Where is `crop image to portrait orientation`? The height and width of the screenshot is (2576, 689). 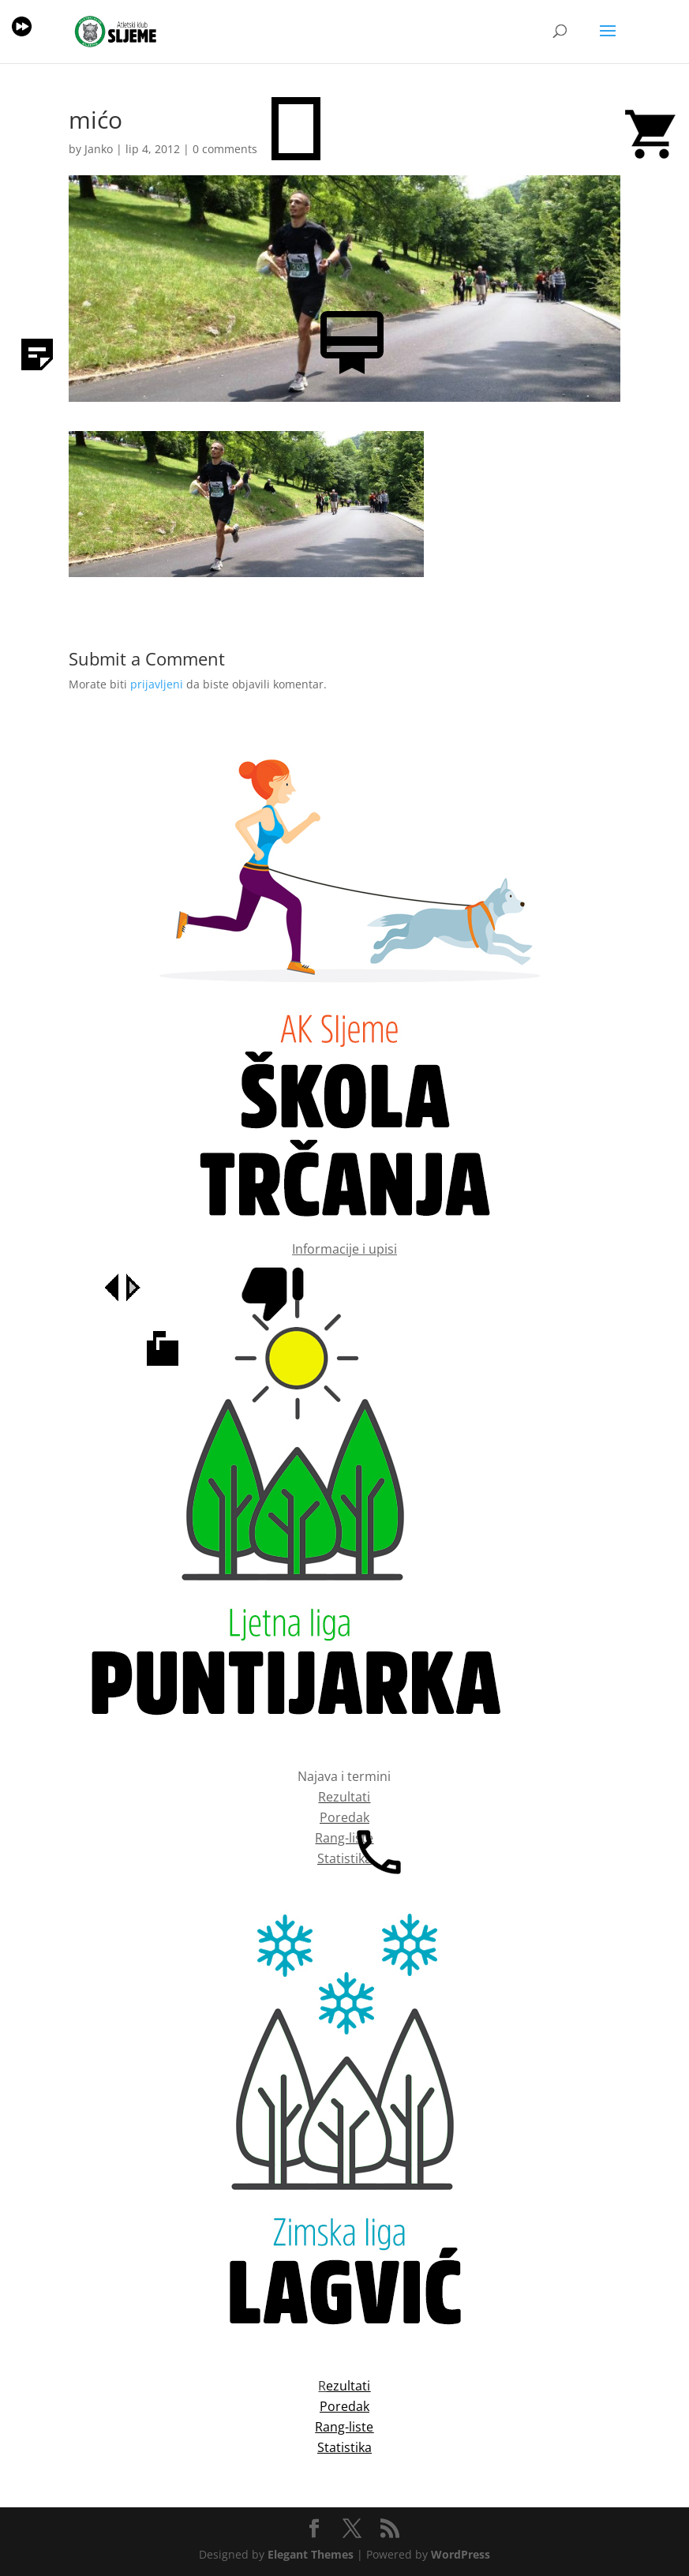 crop image to portrait orientation is located at coordinates (296, 129).